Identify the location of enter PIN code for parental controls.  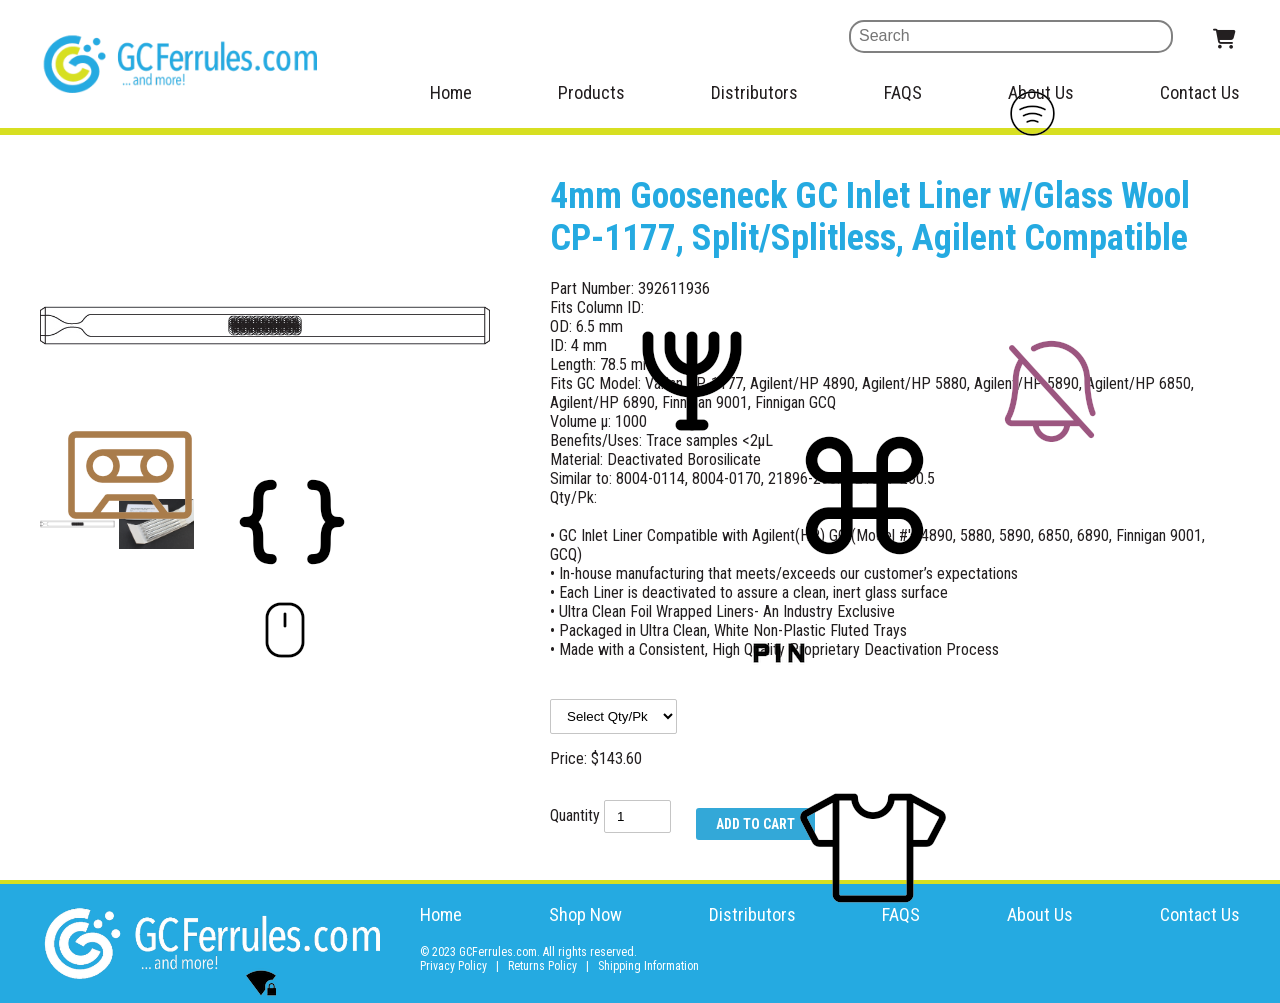
(779, 653).